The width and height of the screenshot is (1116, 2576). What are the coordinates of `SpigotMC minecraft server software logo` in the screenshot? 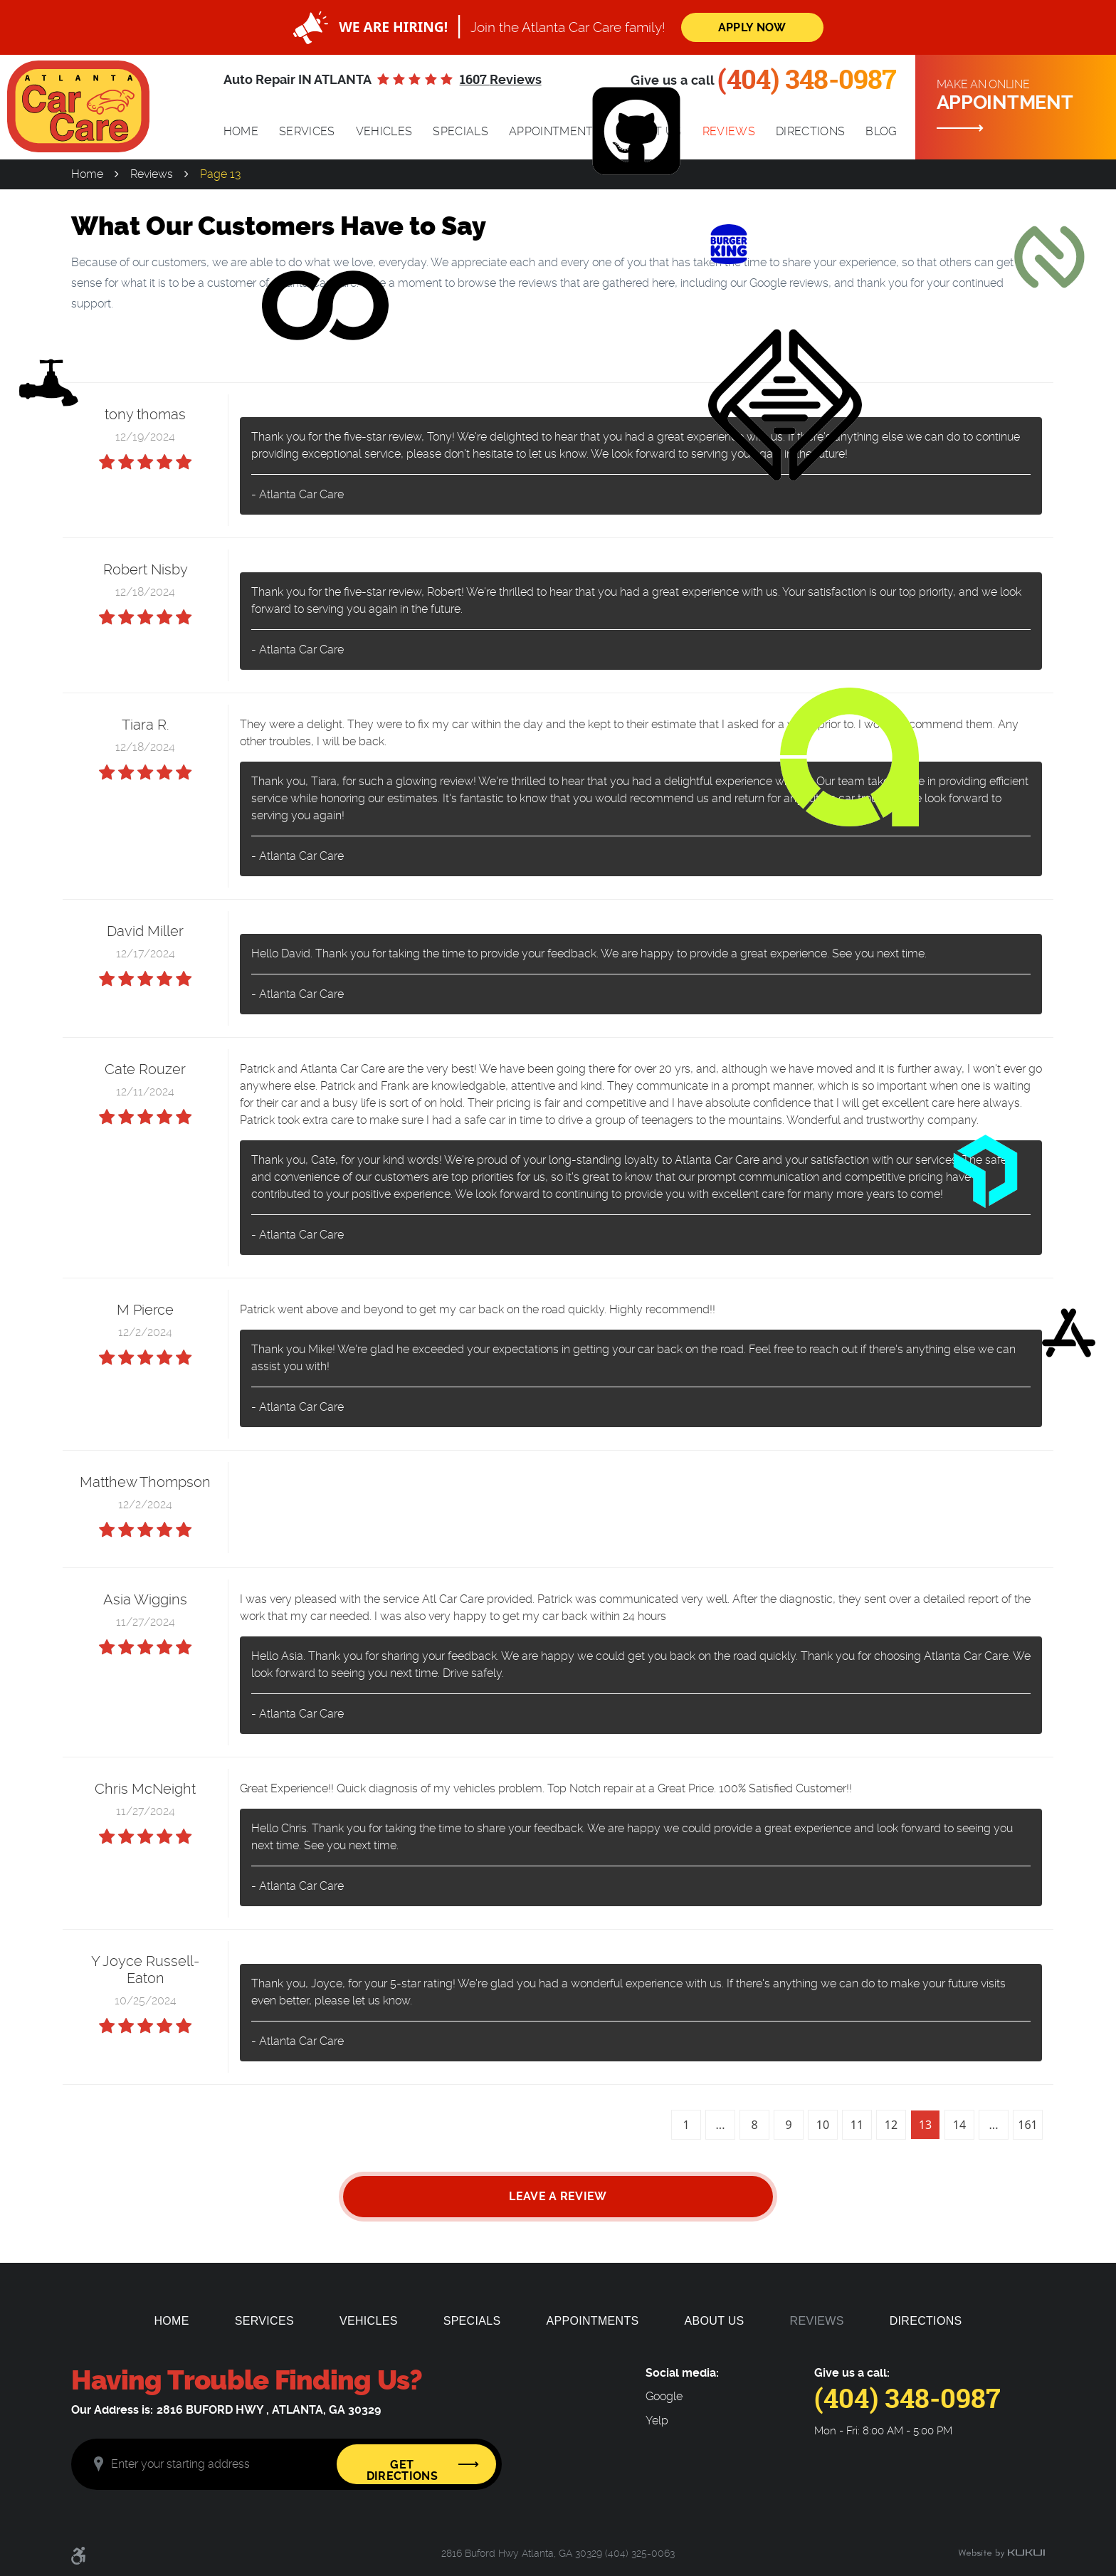 It's located at (48, 382).